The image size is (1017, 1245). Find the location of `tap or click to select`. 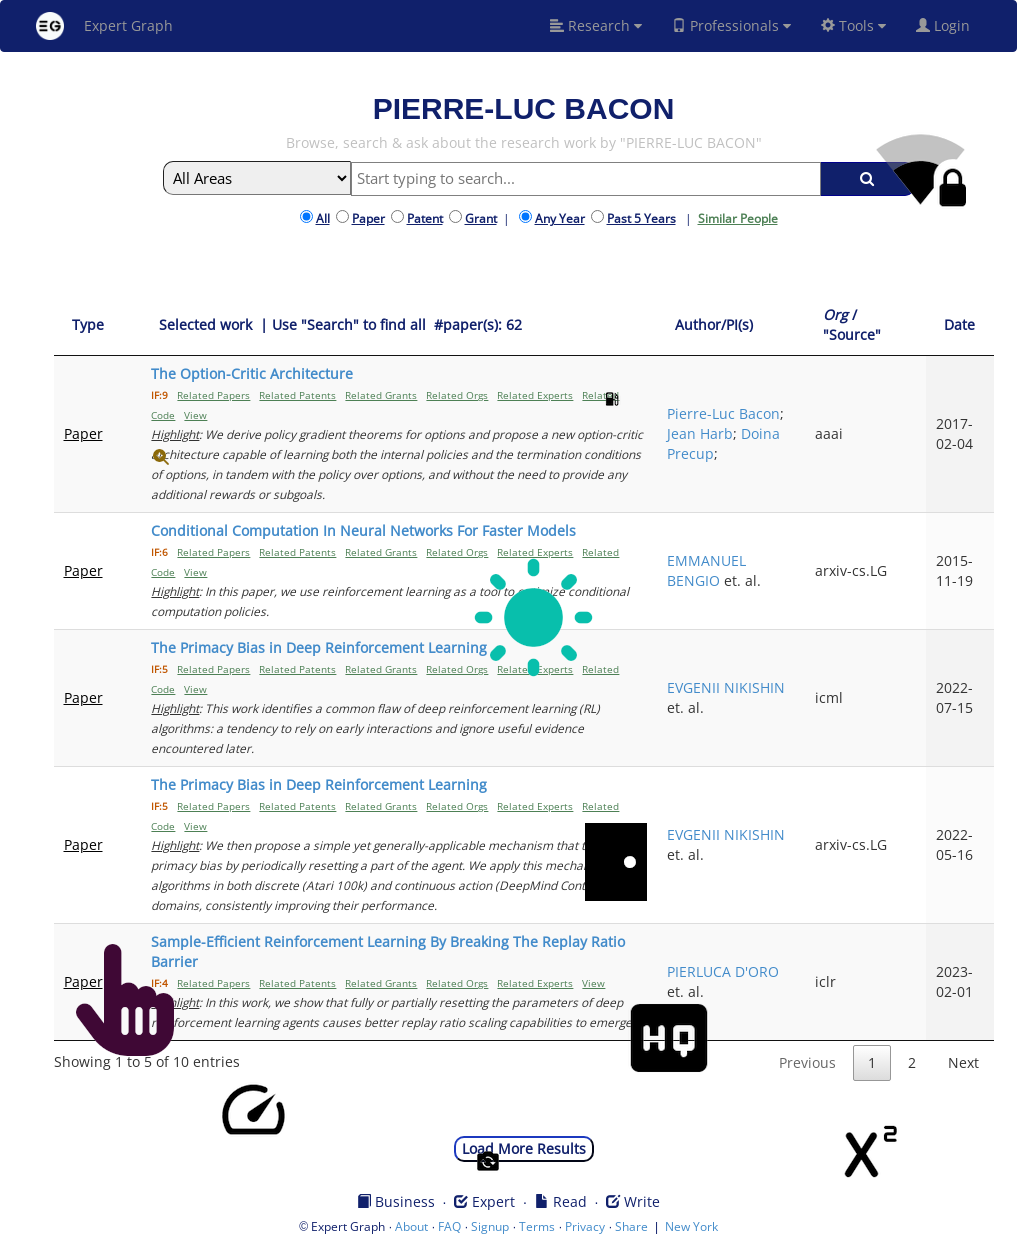

tap or click to select is located at coordinates (125, 1000).